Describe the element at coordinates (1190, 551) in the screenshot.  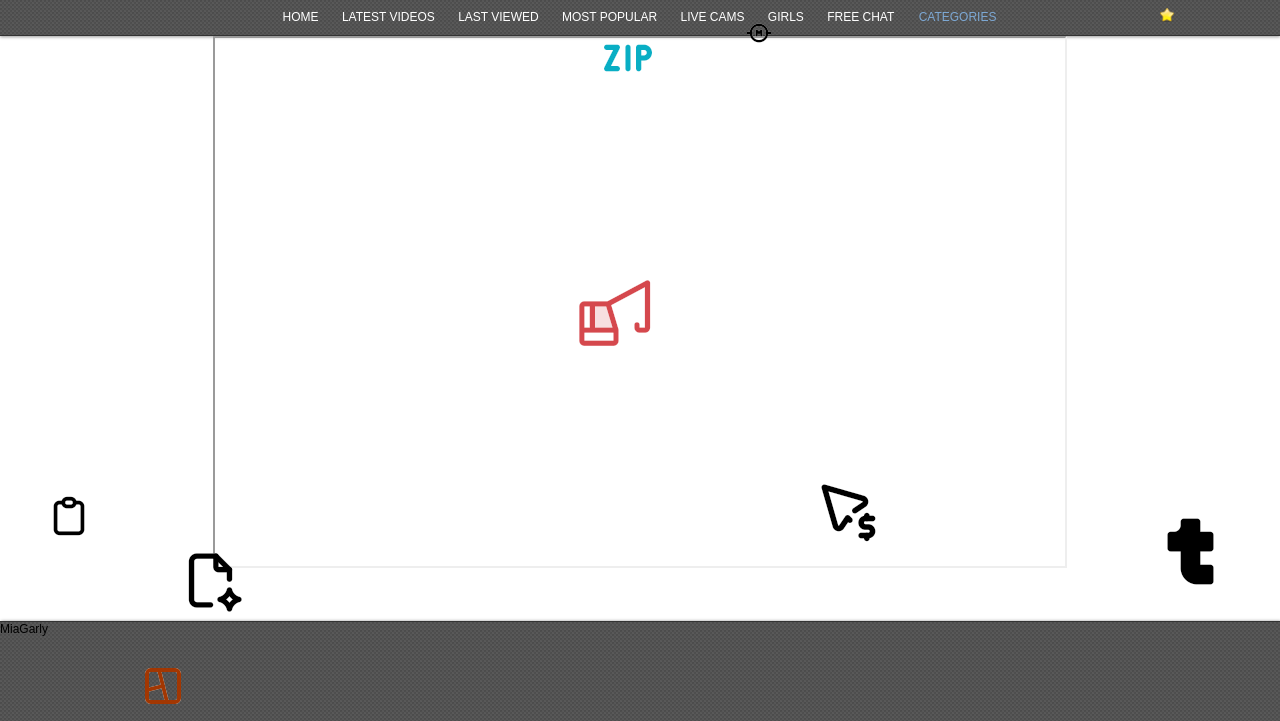
I see `open tumblr app` at that location.